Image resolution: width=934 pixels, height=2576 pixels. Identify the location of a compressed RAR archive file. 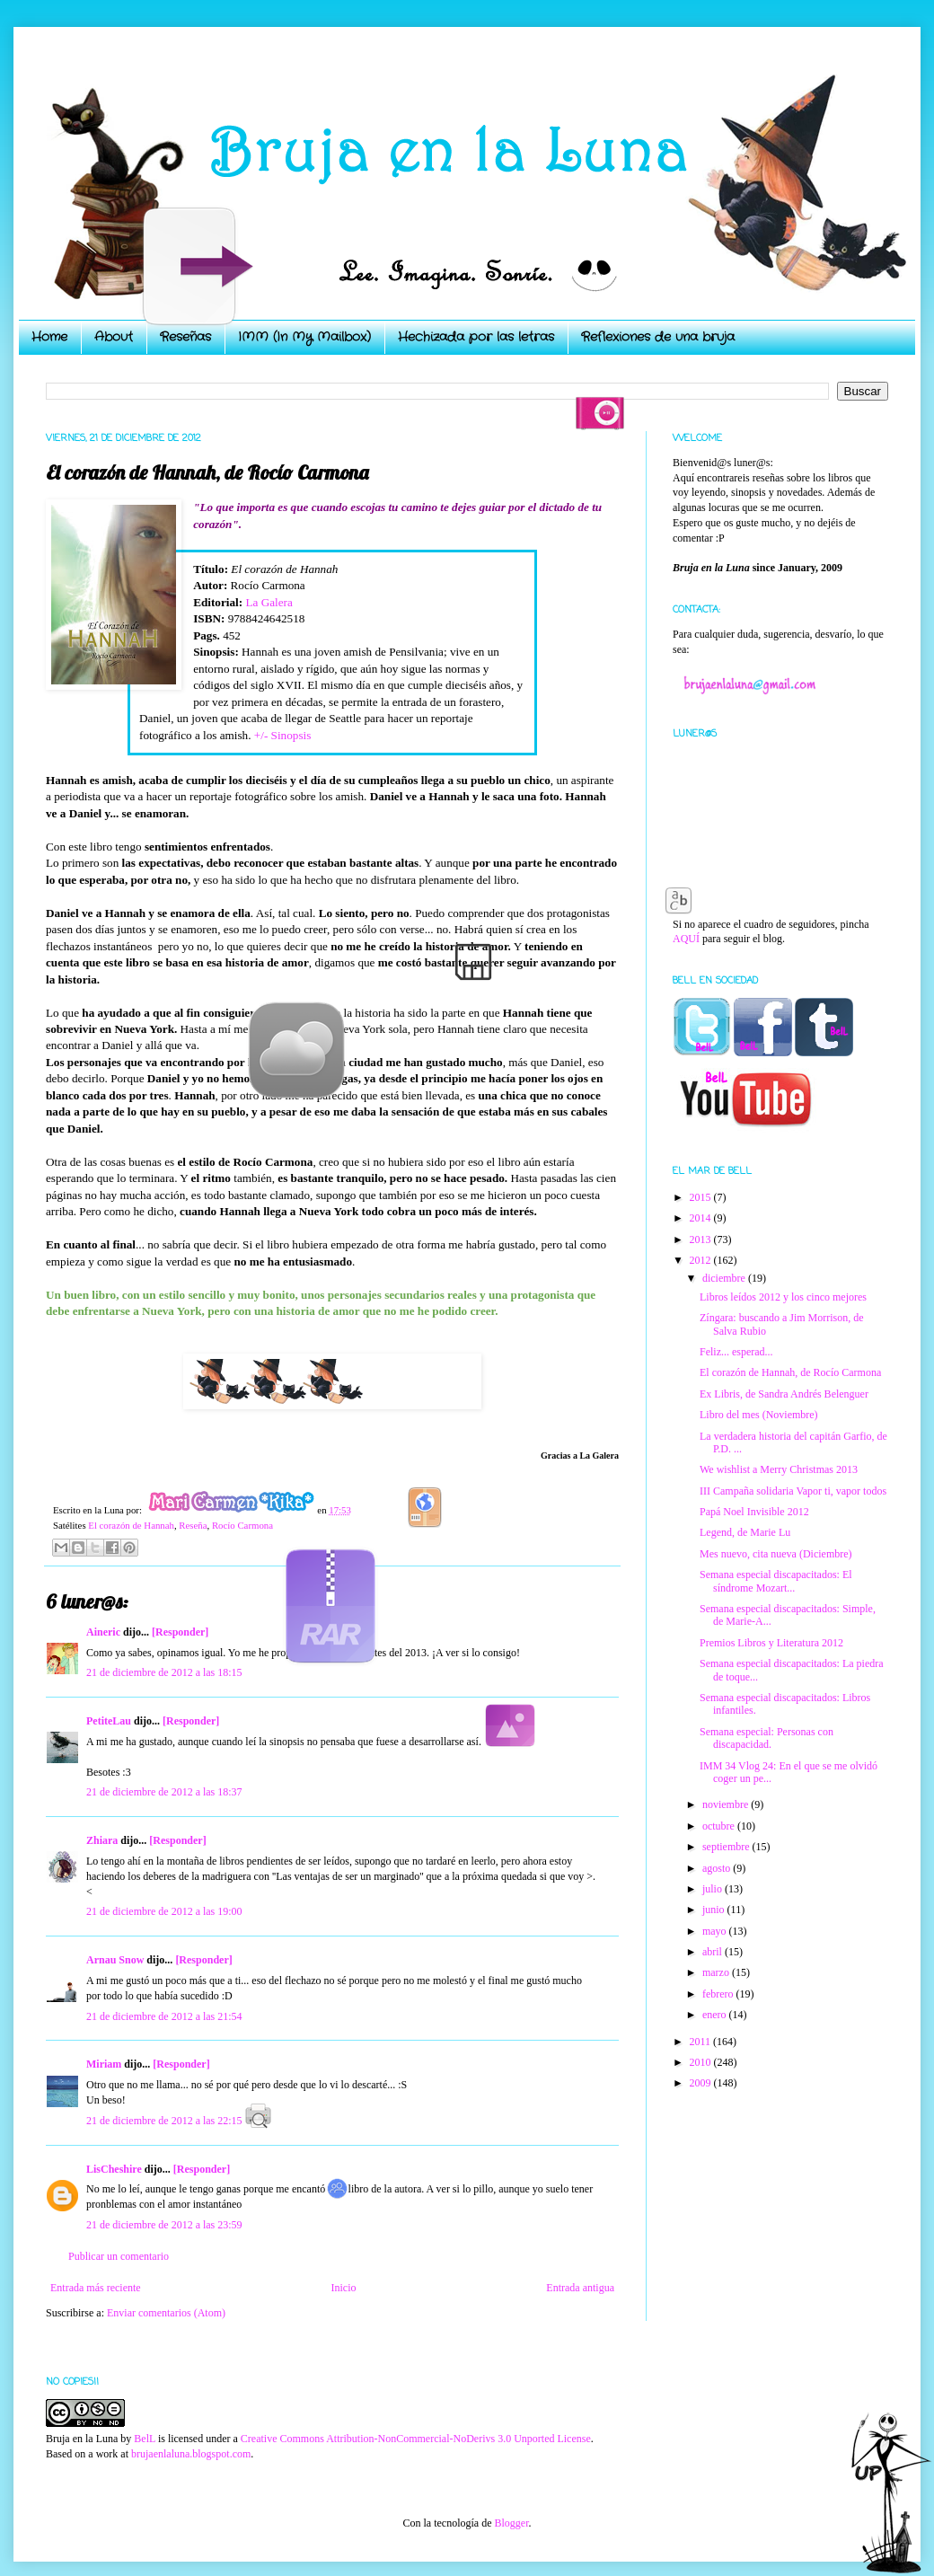
(330, 1606).